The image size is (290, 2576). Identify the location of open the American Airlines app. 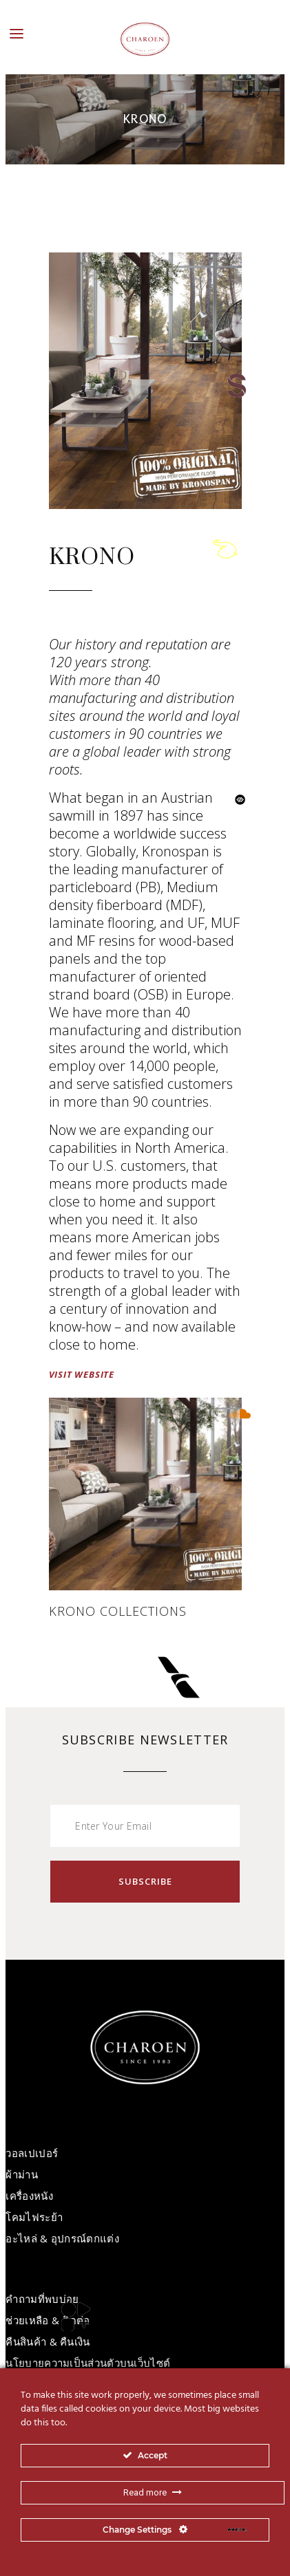
(178, 1677).